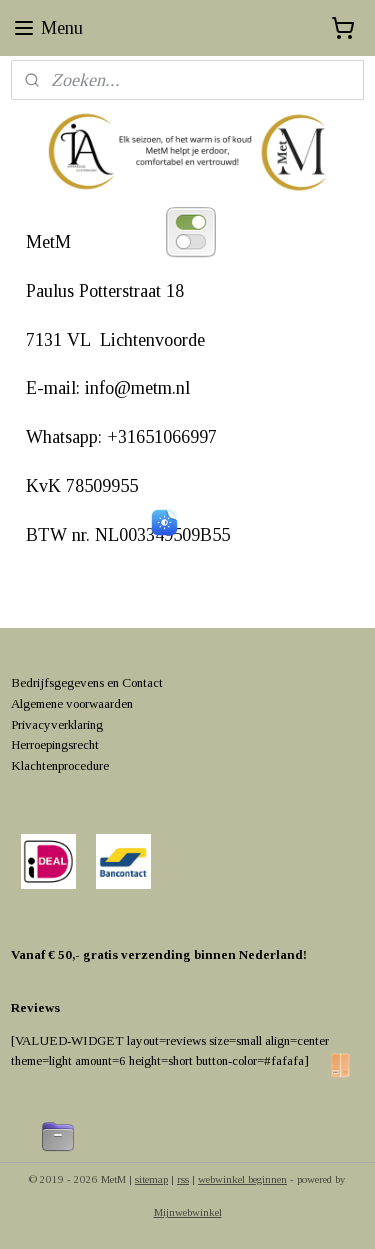  Describe the element at coordinates (164, 522) in the screenshot. I see `adjust night shift or display color temperature settings` at that location.